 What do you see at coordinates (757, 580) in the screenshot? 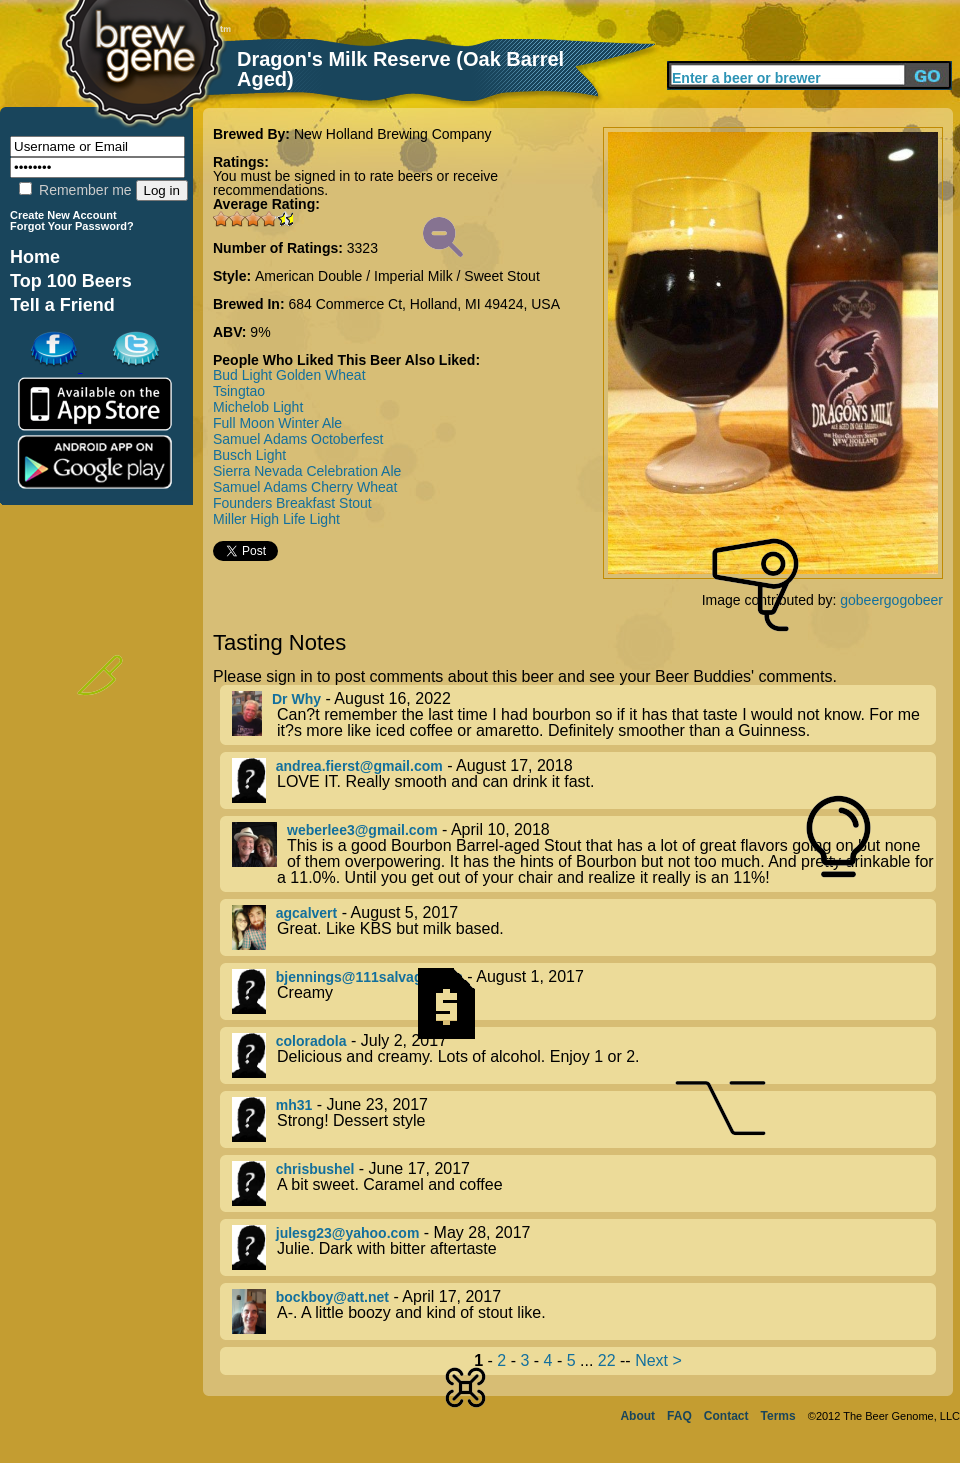
I see `hair styling or salon services` at bounding box center [757, 580].